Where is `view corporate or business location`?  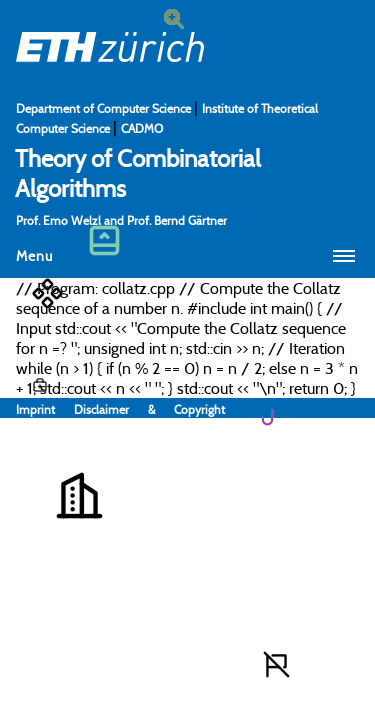
view corporate or business location is located at coordinates (79, 495).